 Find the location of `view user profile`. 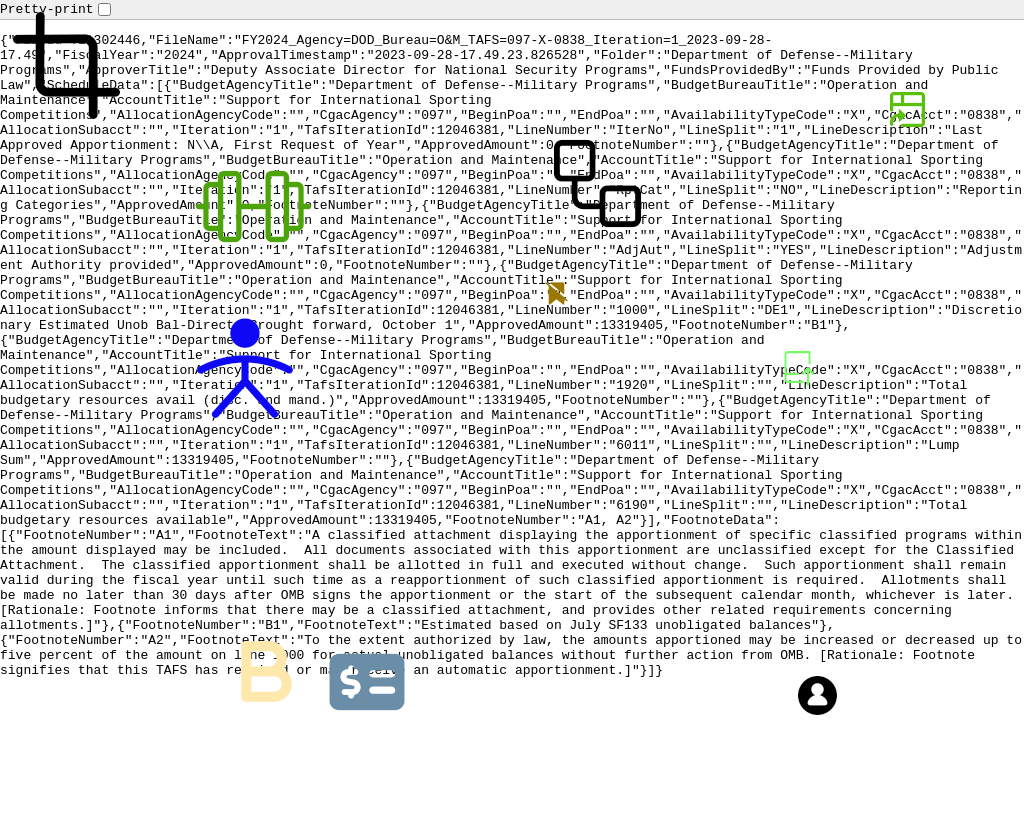

view user profile is located at coordinates (245, 370).